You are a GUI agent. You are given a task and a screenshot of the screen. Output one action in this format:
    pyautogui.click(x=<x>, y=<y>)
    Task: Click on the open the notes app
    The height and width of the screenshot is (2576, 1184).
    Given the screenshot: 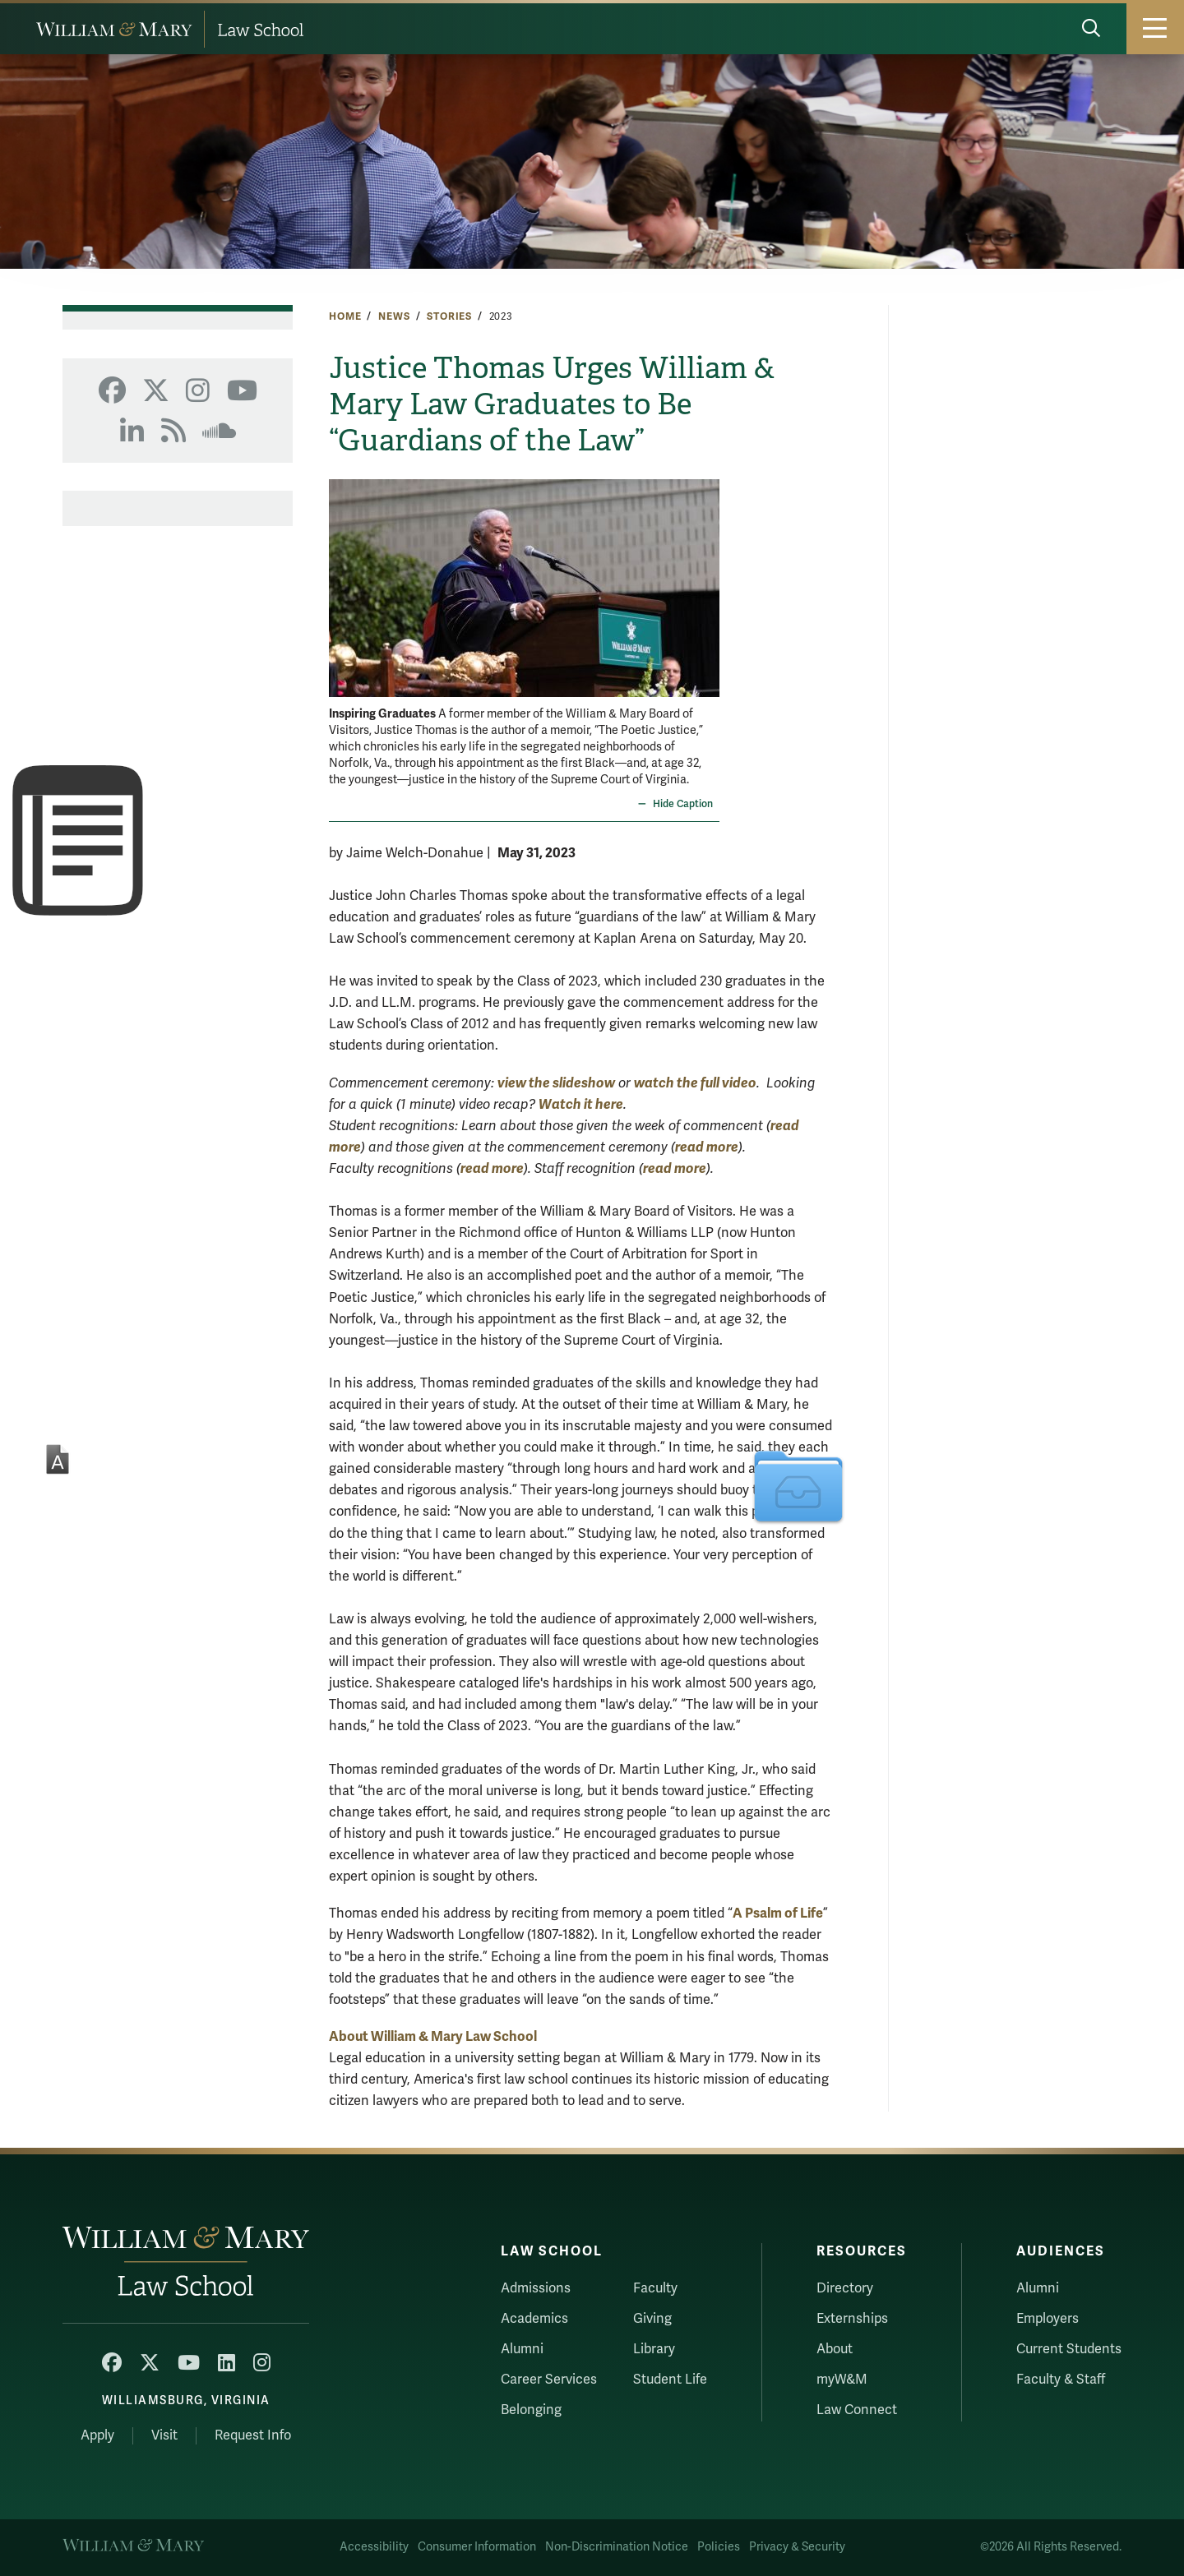 What is the action you would take?
    pyautogui.click(x=82, y=845)
    